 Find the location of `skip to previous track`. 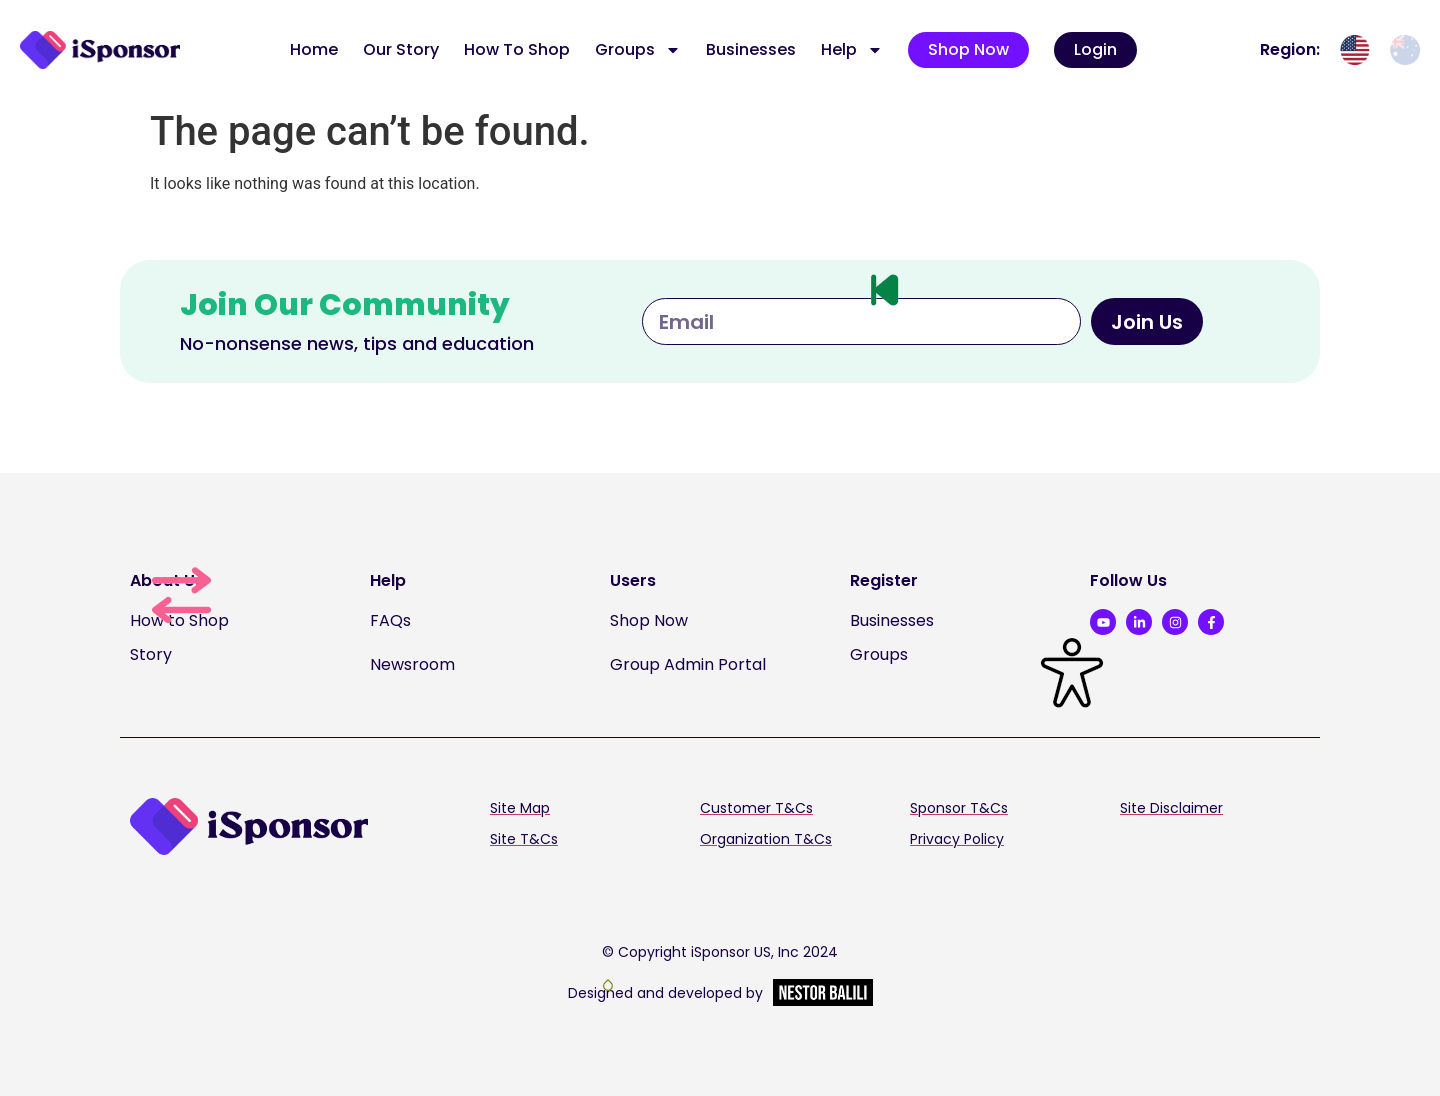

skip to previous track is located at coordinates (884, 290).